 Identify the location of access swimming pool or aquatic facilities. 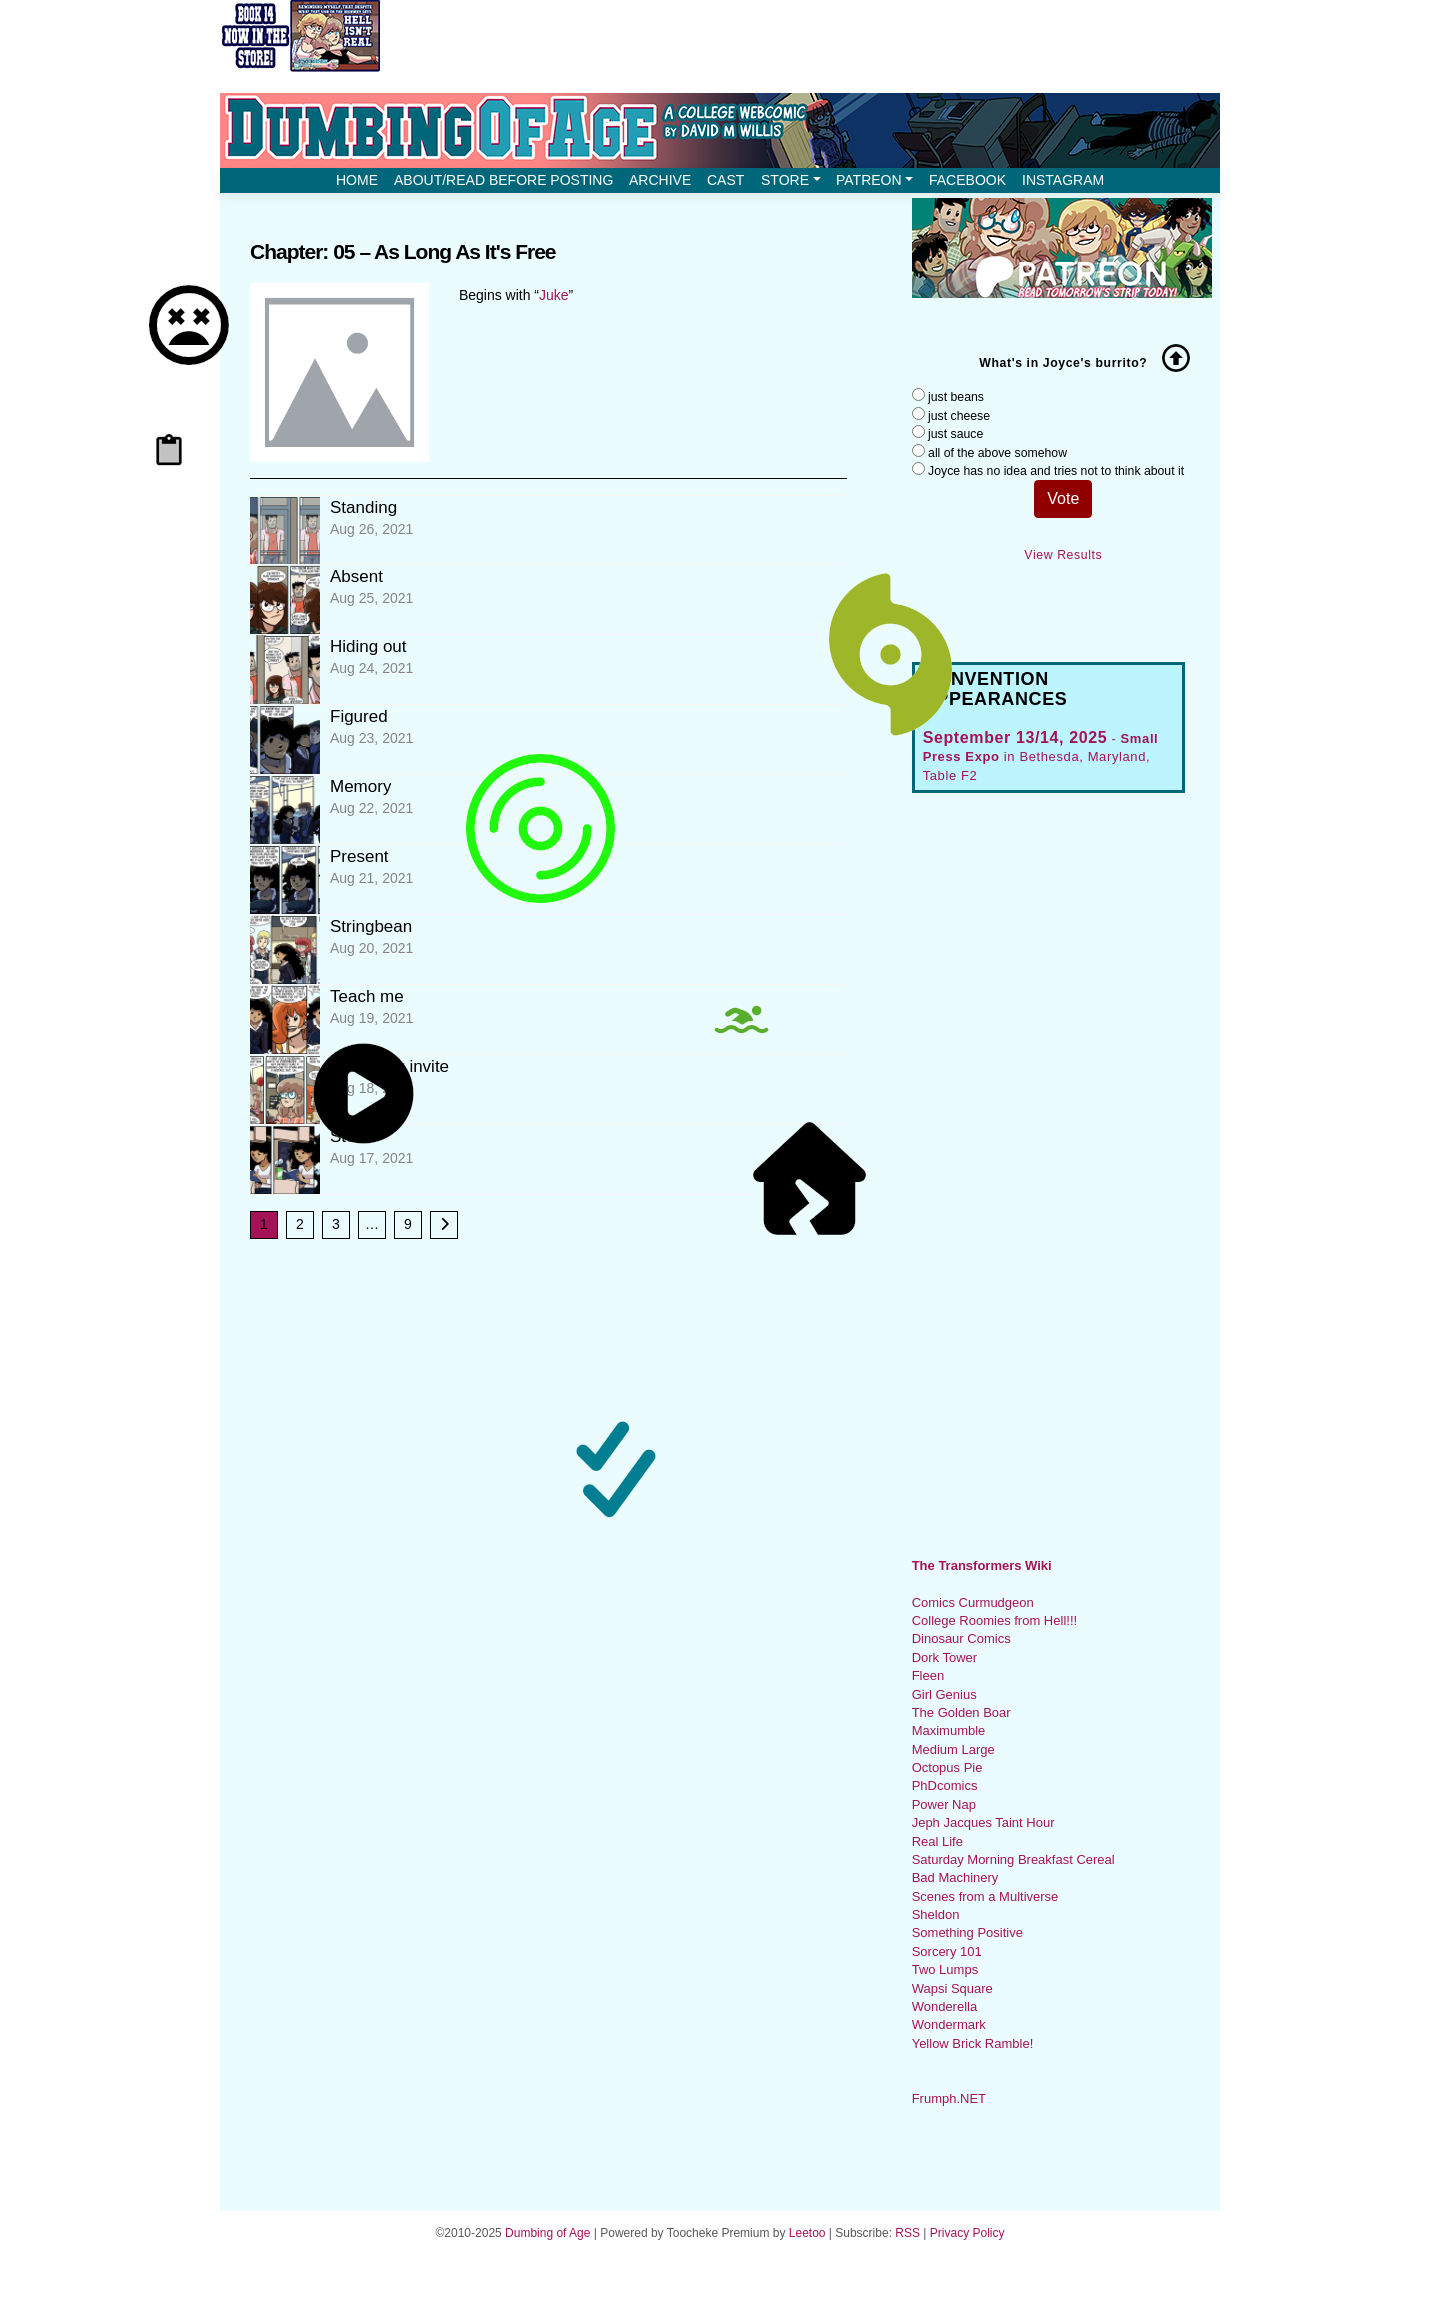
(741, 1019).